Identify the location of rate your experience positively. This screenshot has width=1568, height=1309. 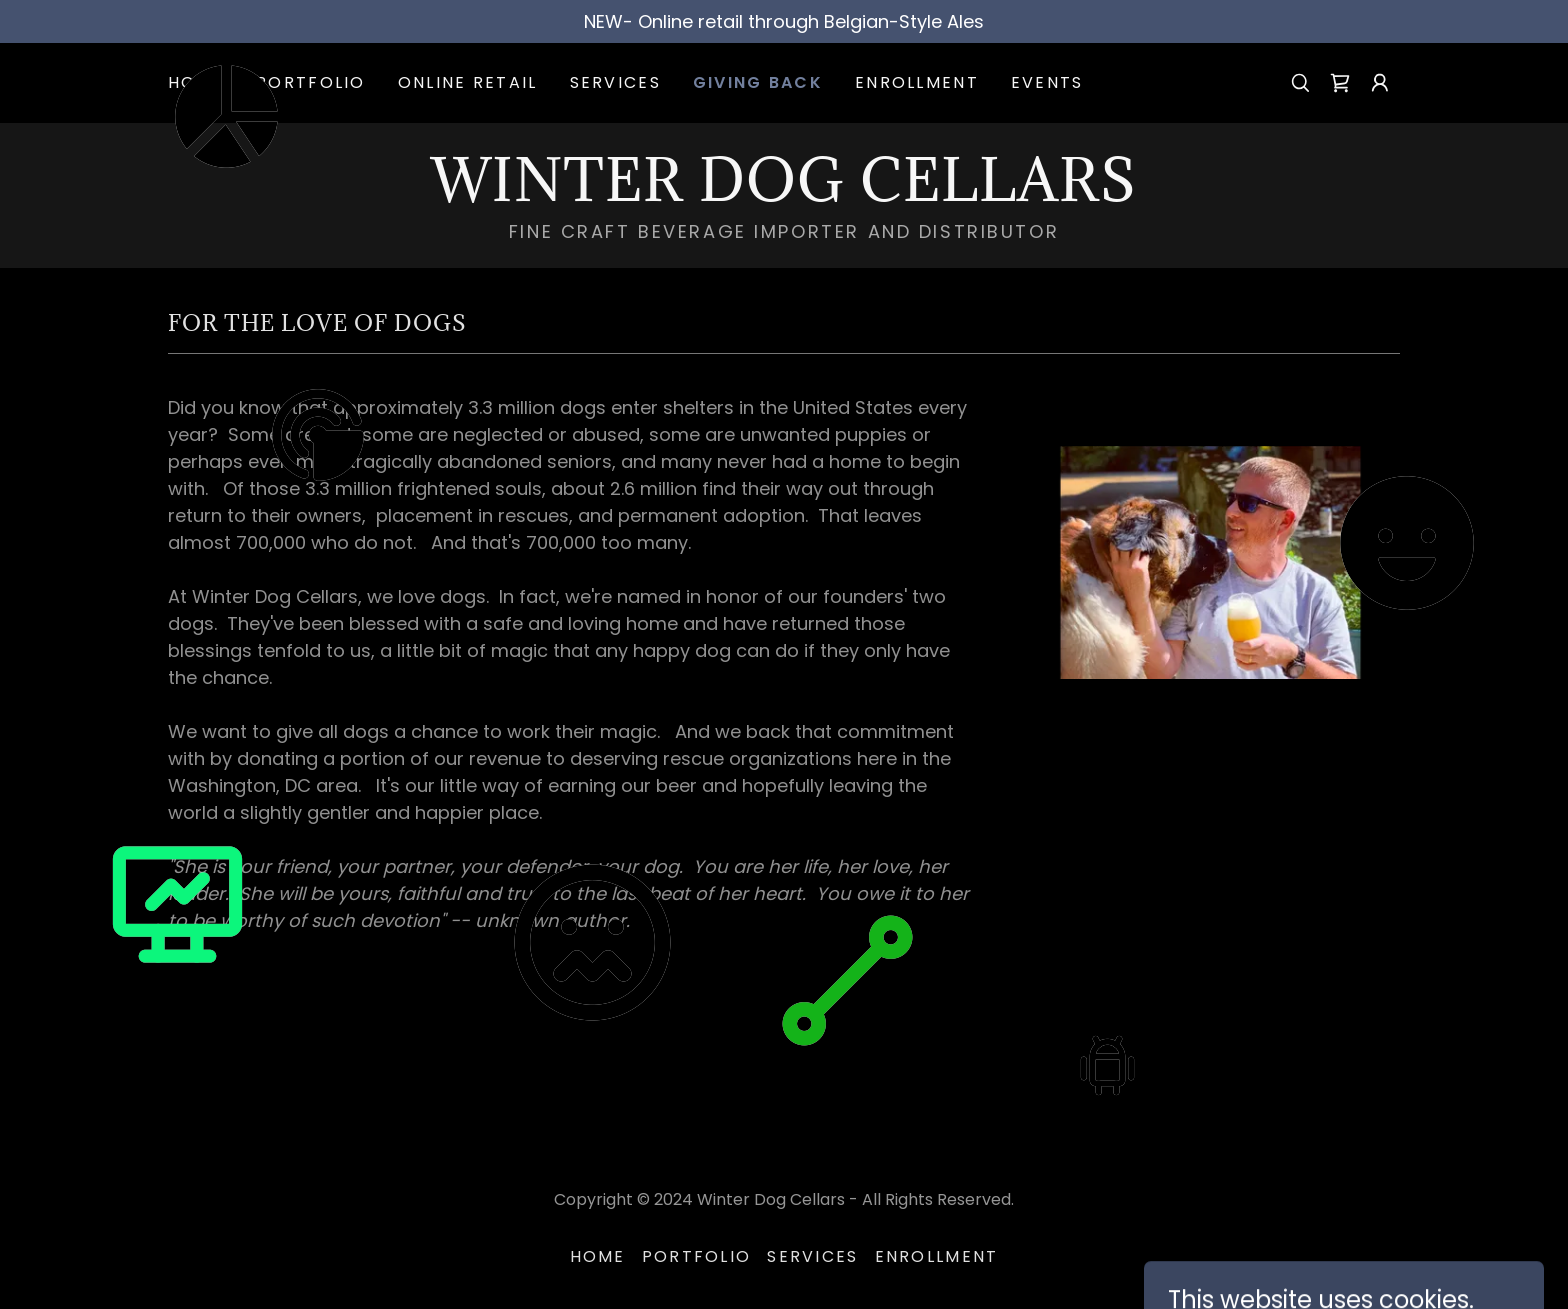
(1407, 543).